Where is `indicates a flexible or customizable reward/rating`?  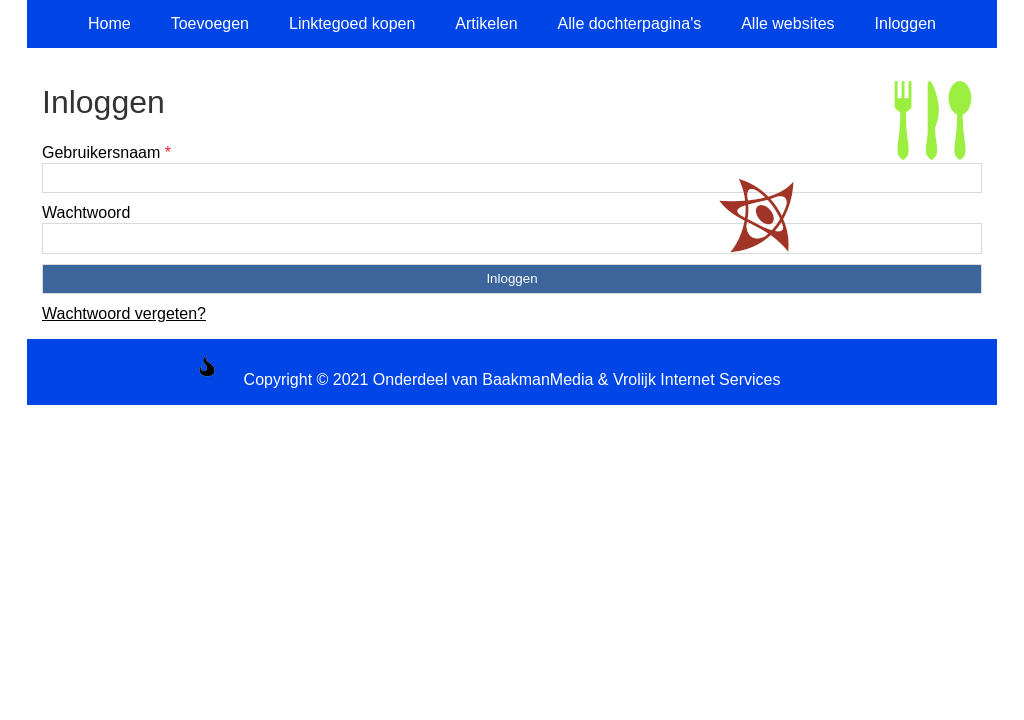
indicates a flexible or customizable reward/rating is located at coordinates (756, 216).